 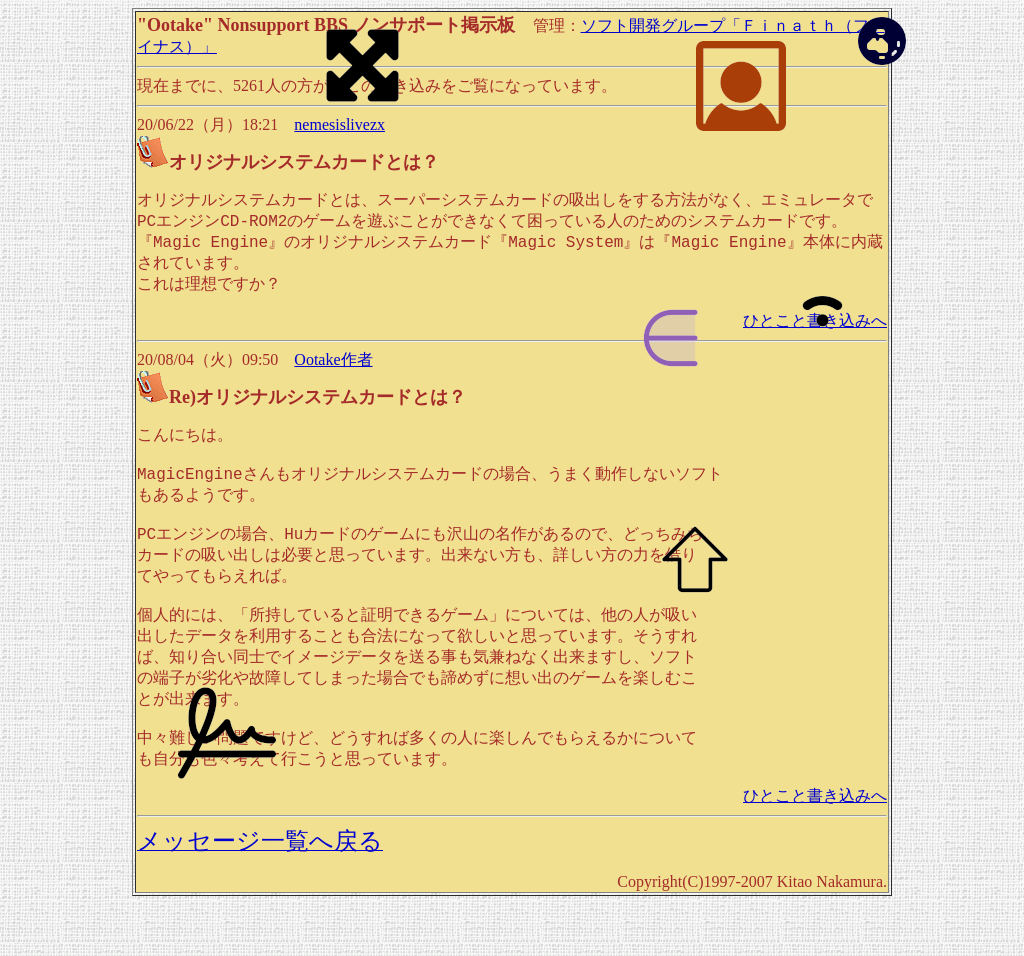 What do you see at coordinates (227, 733) in the screenshot?
I see `sign a document or form` at bounding box center [227, 733].